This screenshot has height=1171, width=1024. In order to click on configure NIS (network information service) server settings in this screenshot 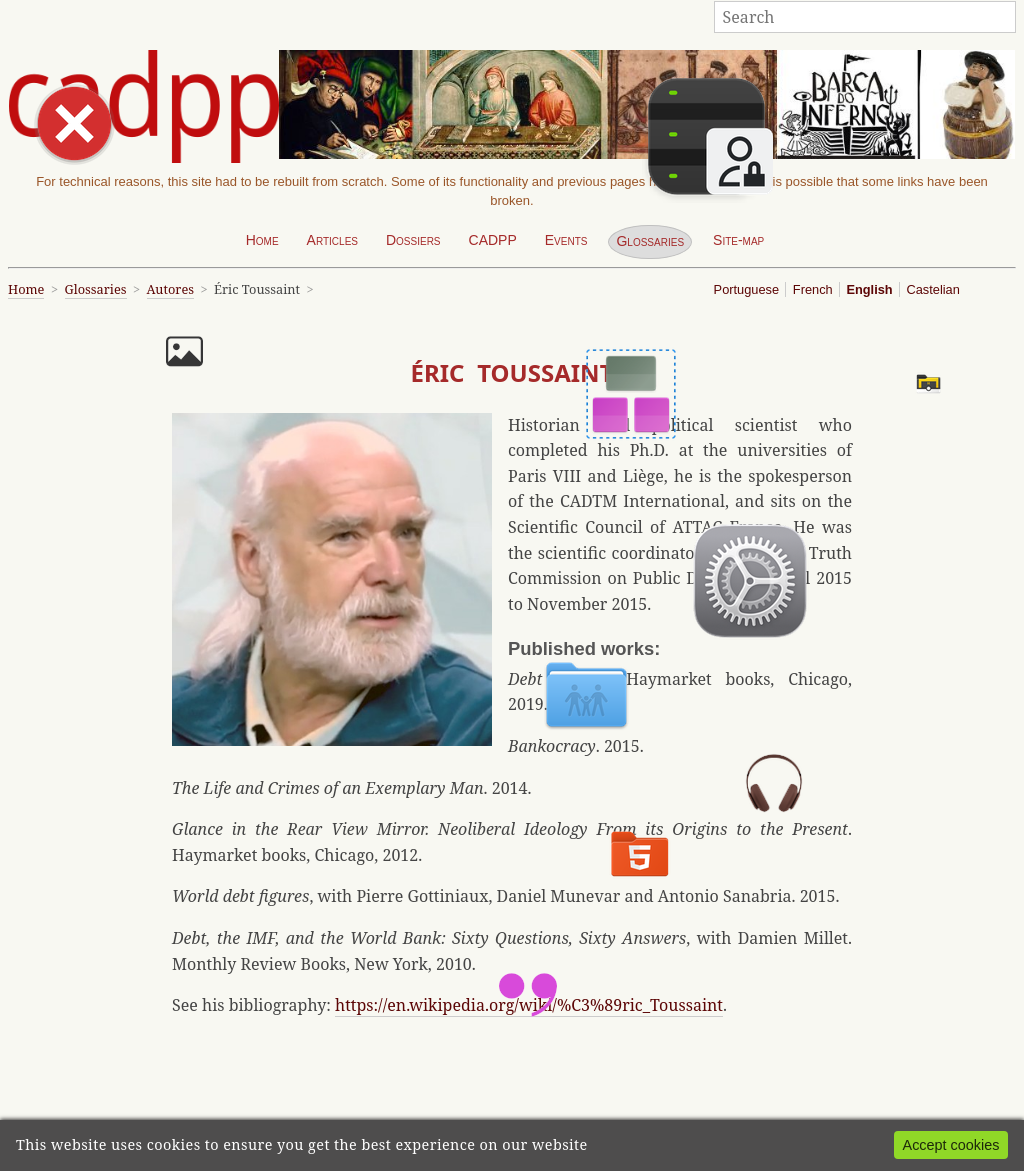, I will do `click(707, 138)`.